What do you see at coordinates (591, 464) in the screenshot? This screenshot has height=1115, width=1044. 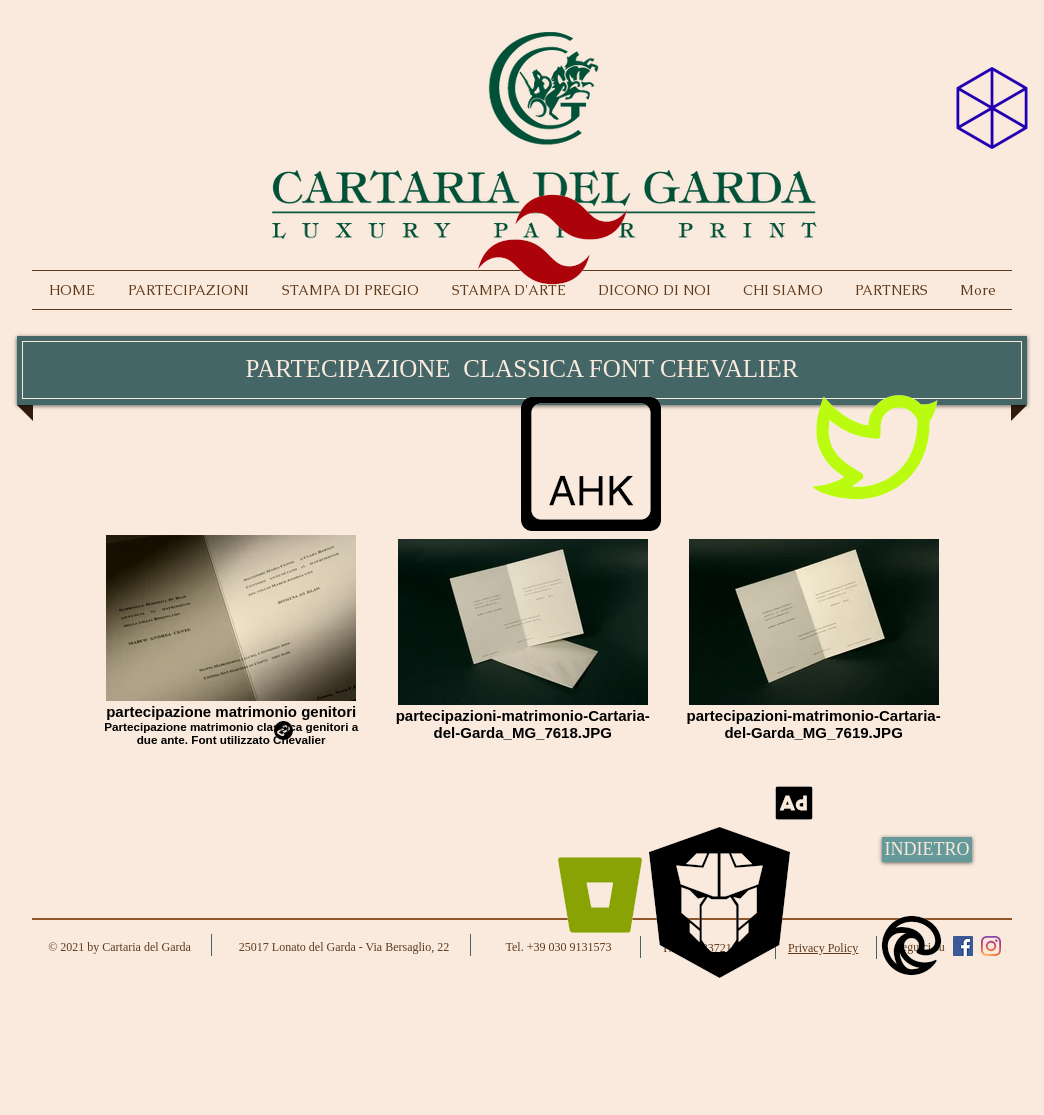 I see `AutoHotkey application logo` at bounding box center [591, 464].